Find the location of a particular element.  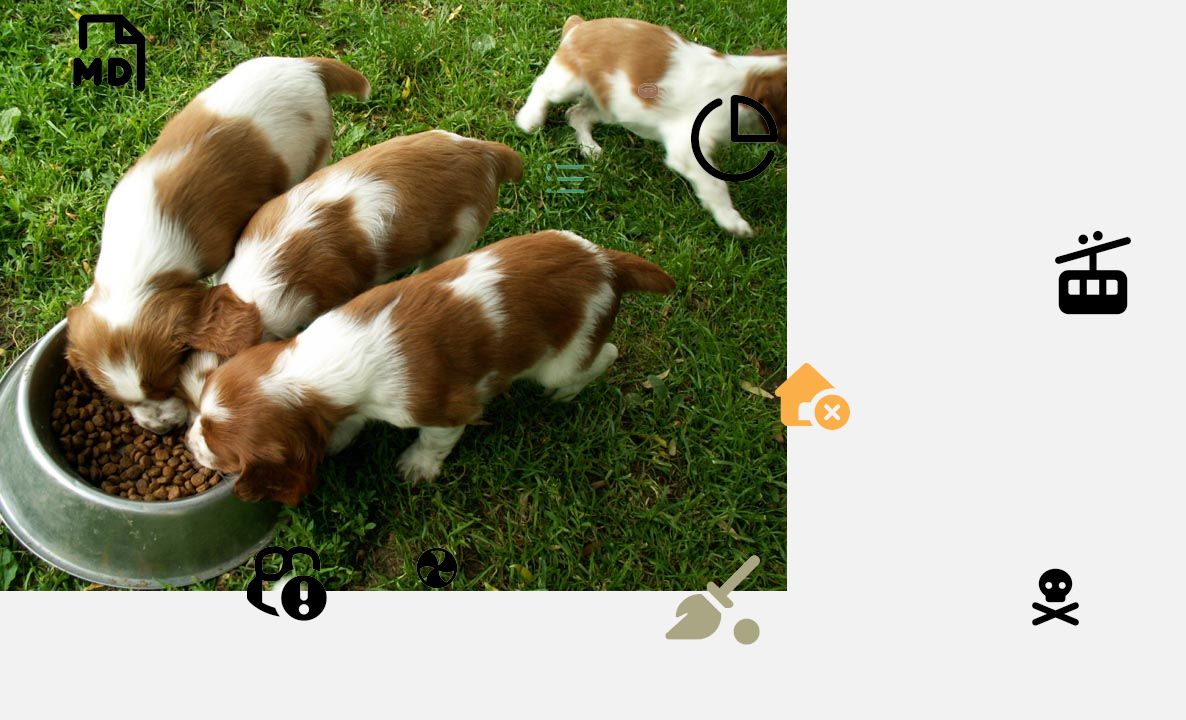

indicates content is loading is located at coordinates (437, 568).